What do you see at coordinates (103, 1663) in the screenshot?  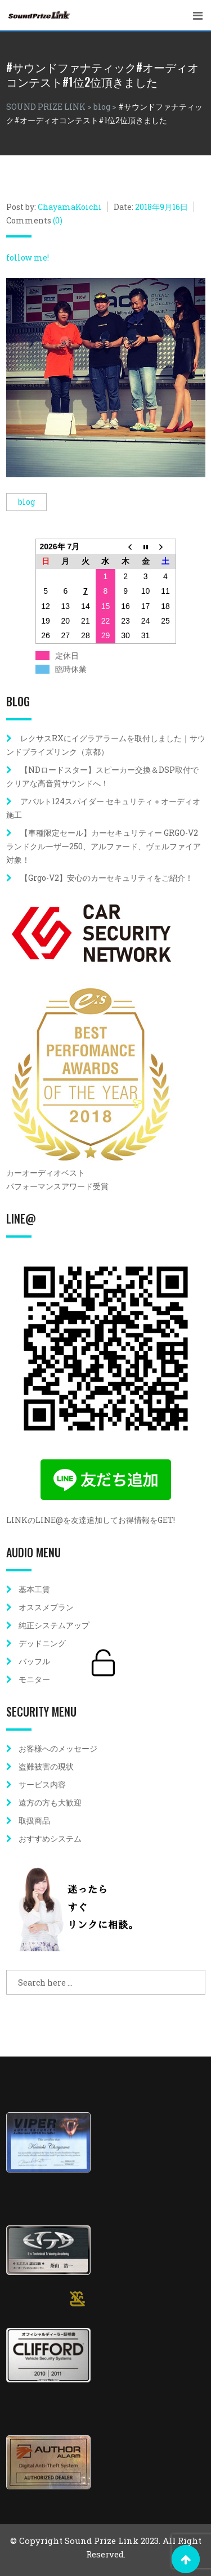 I see `unlock or unsecure an item` at bounding box center [103, 1663].